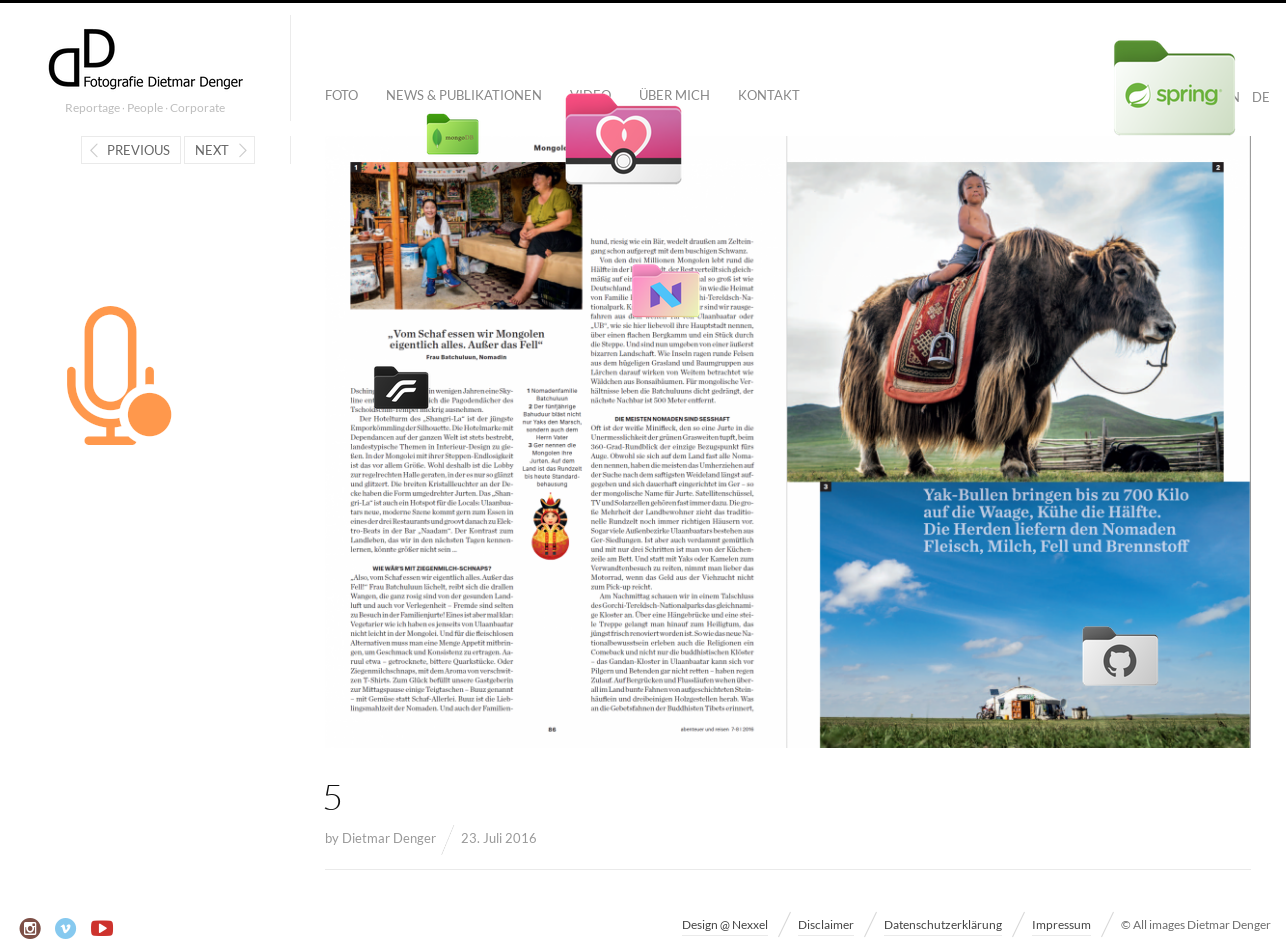 Image resolution: width=1286 pixels, height=950 pixels. I want to click on open pokémon love ball themed folder, so click(623, 142).